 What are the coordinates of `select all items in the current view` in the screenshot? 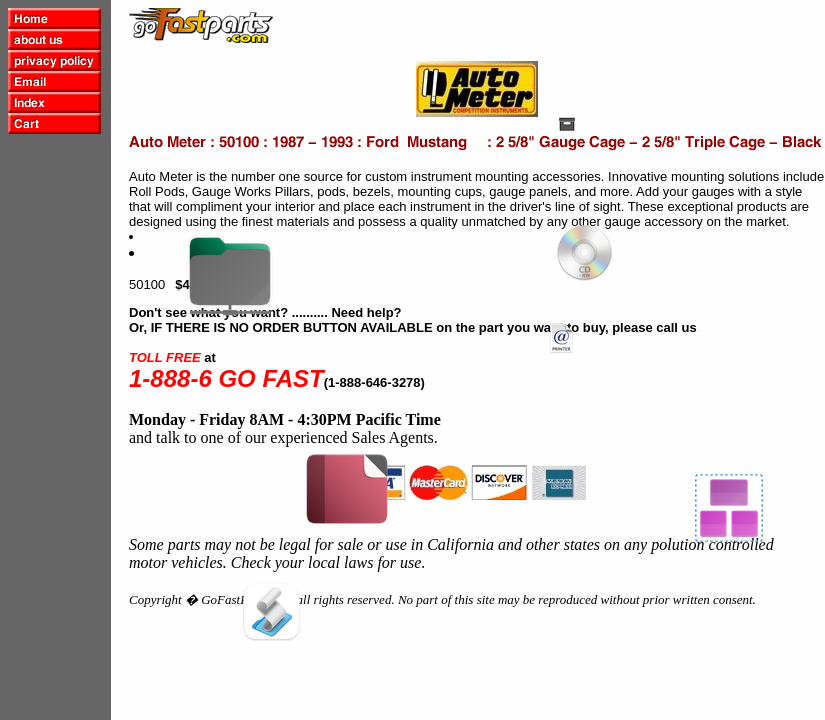 It's located at (729, 508).